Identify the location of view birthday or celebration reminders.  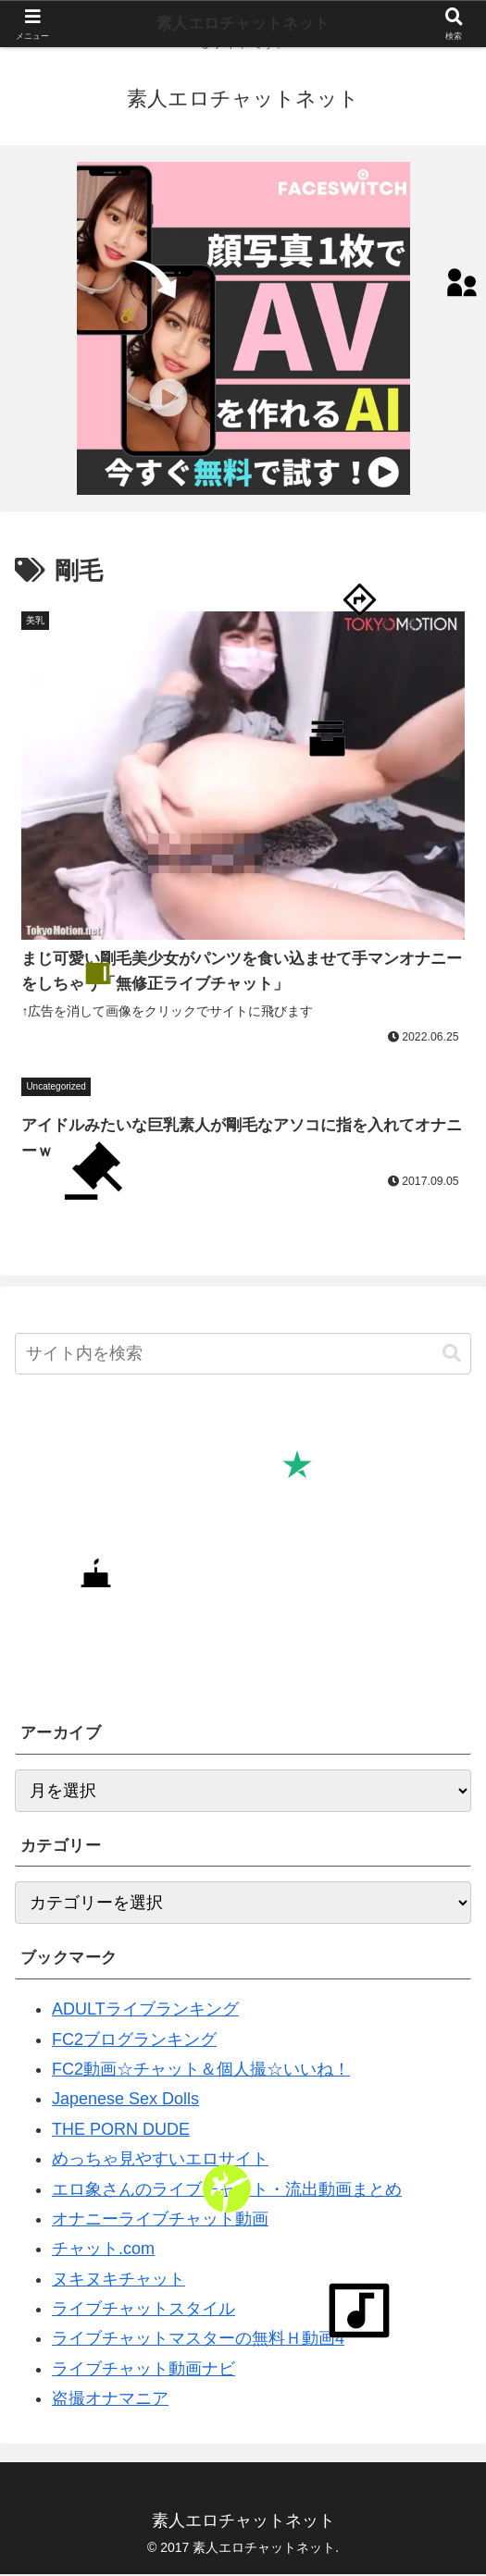
(95, 1573).